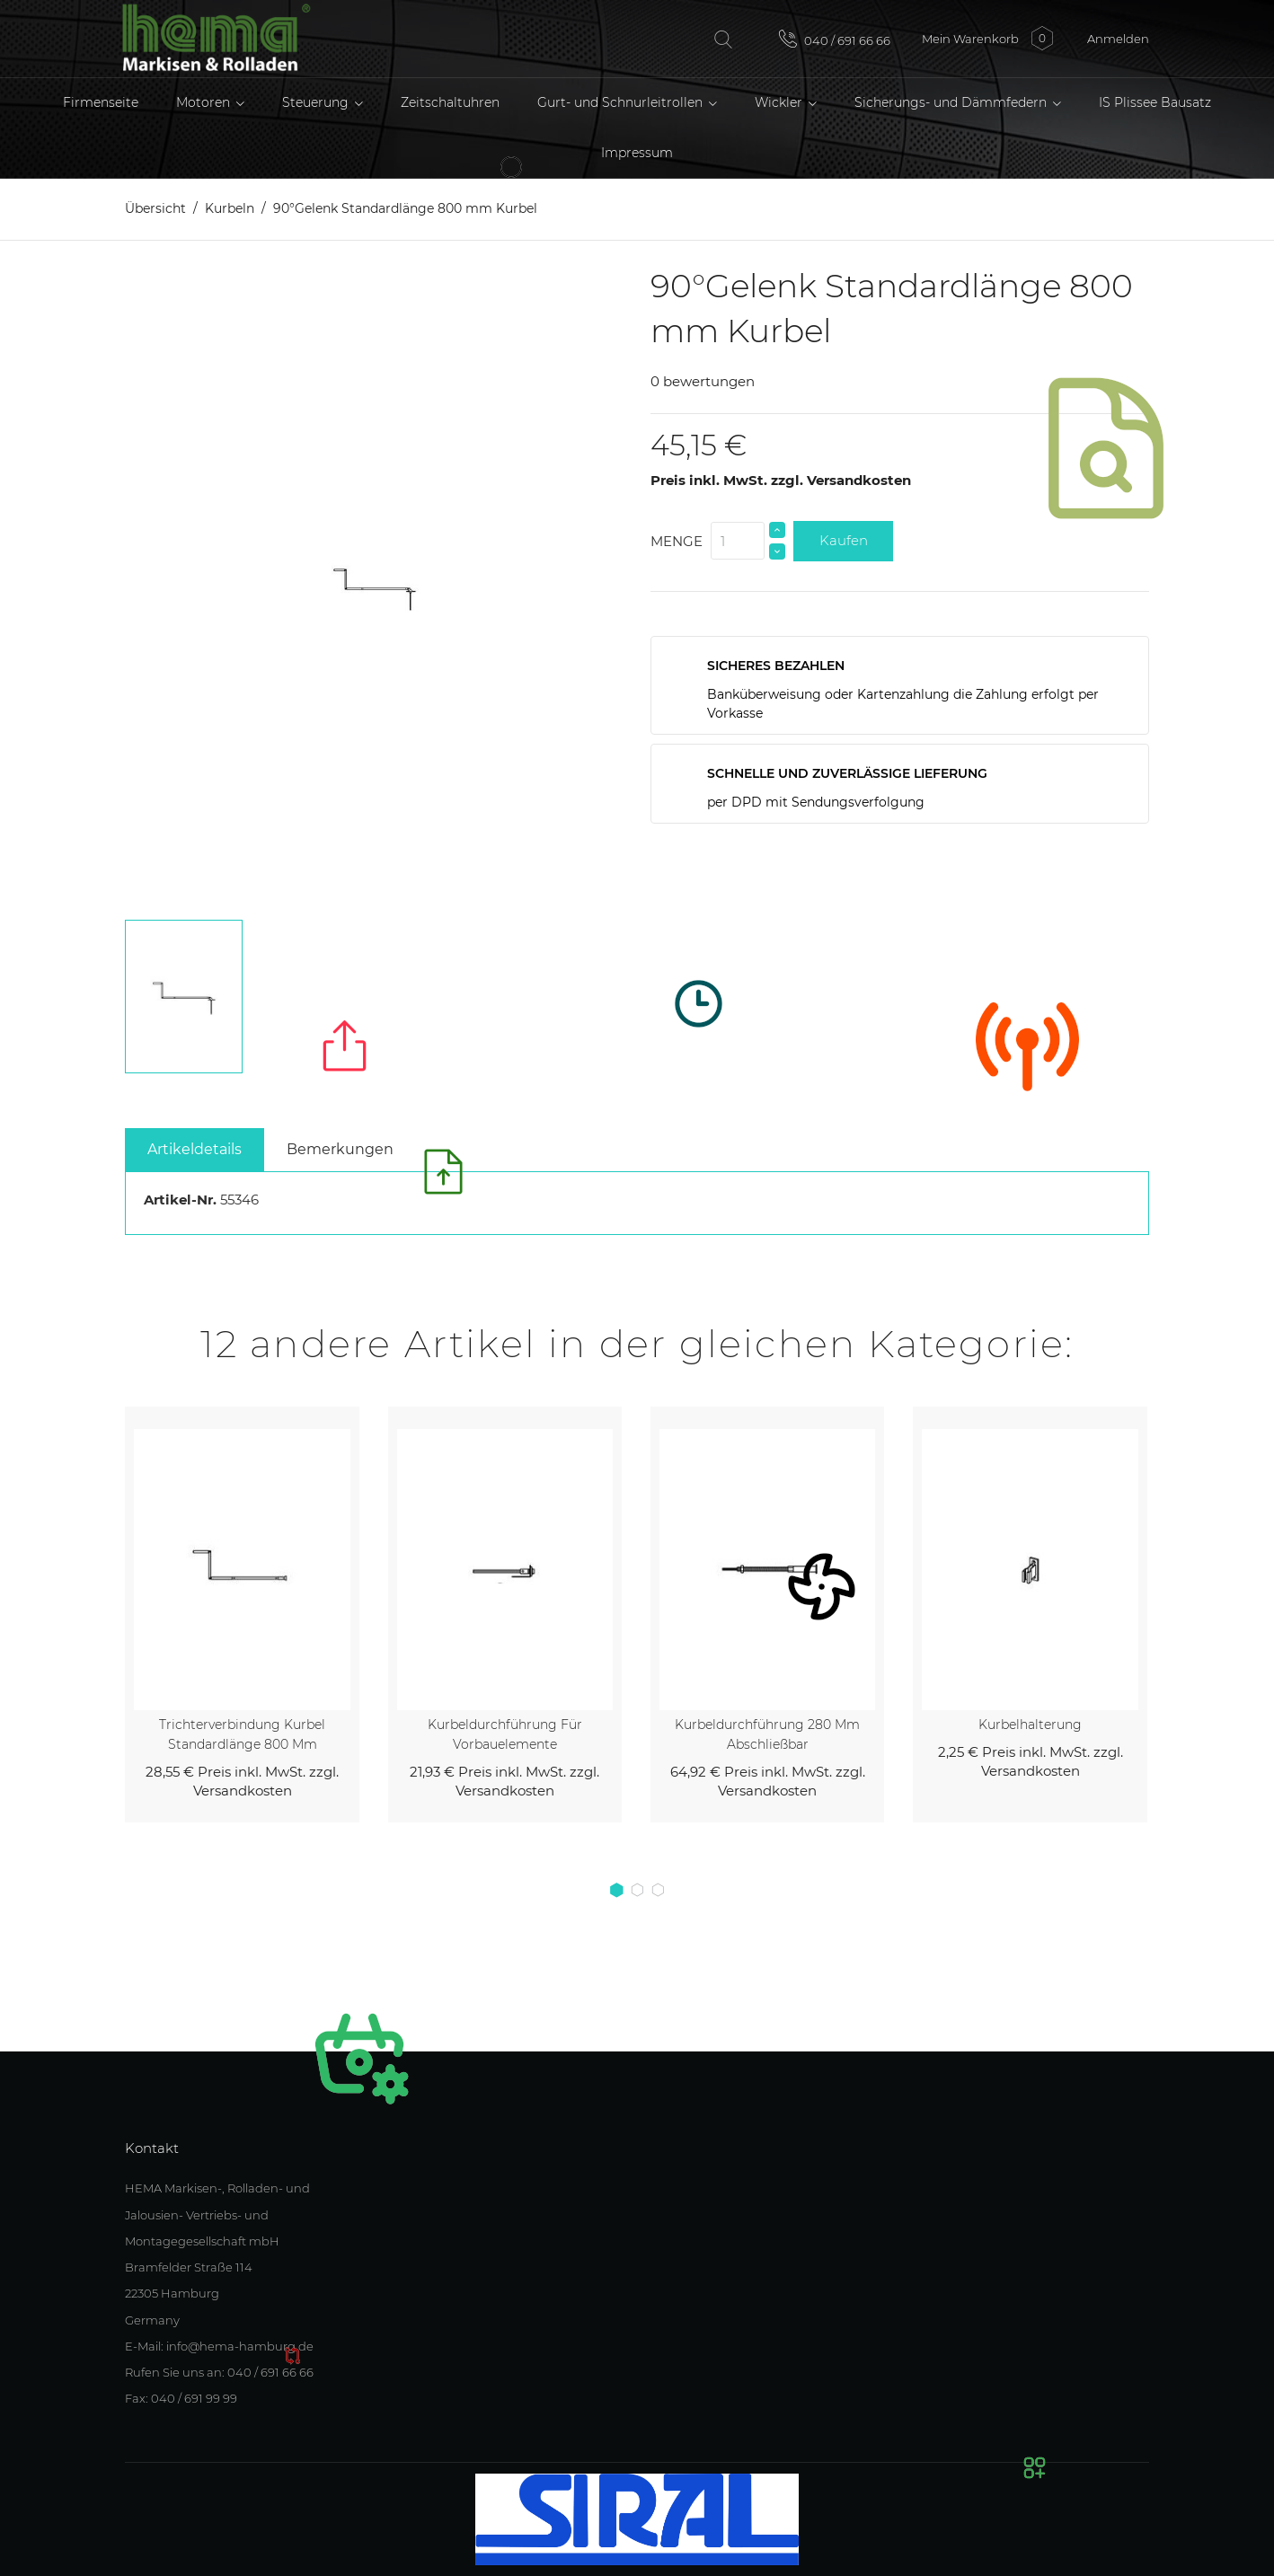 The width and height of the screenshot is (1274, 2576). I want to click on access shopping basket settings, so click(359, 2053).